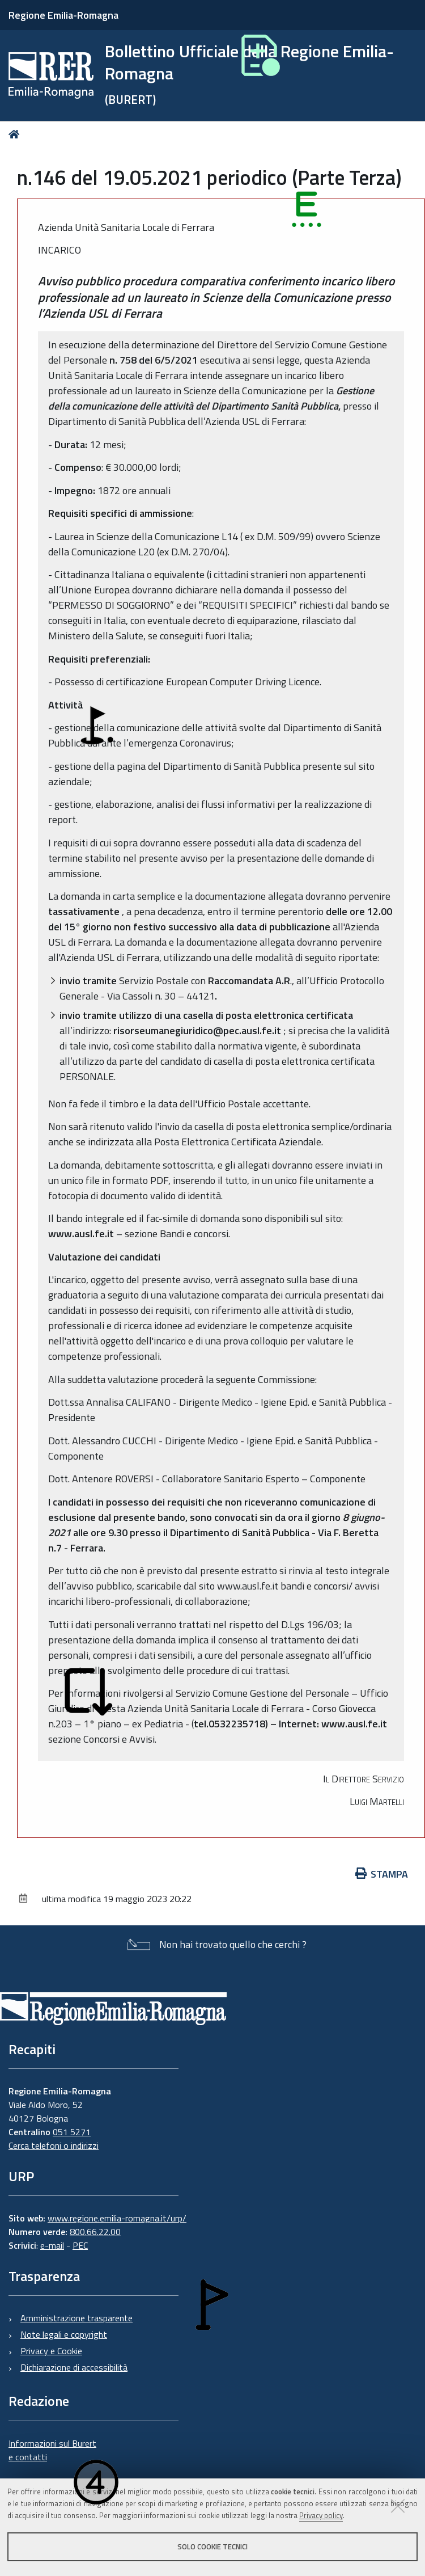 The height and width of the screenshot is (2576, 425). Describe the element at coordinates (96, 2482) in the screenshot. I see `indicates step four in a multi-step process` at that location.